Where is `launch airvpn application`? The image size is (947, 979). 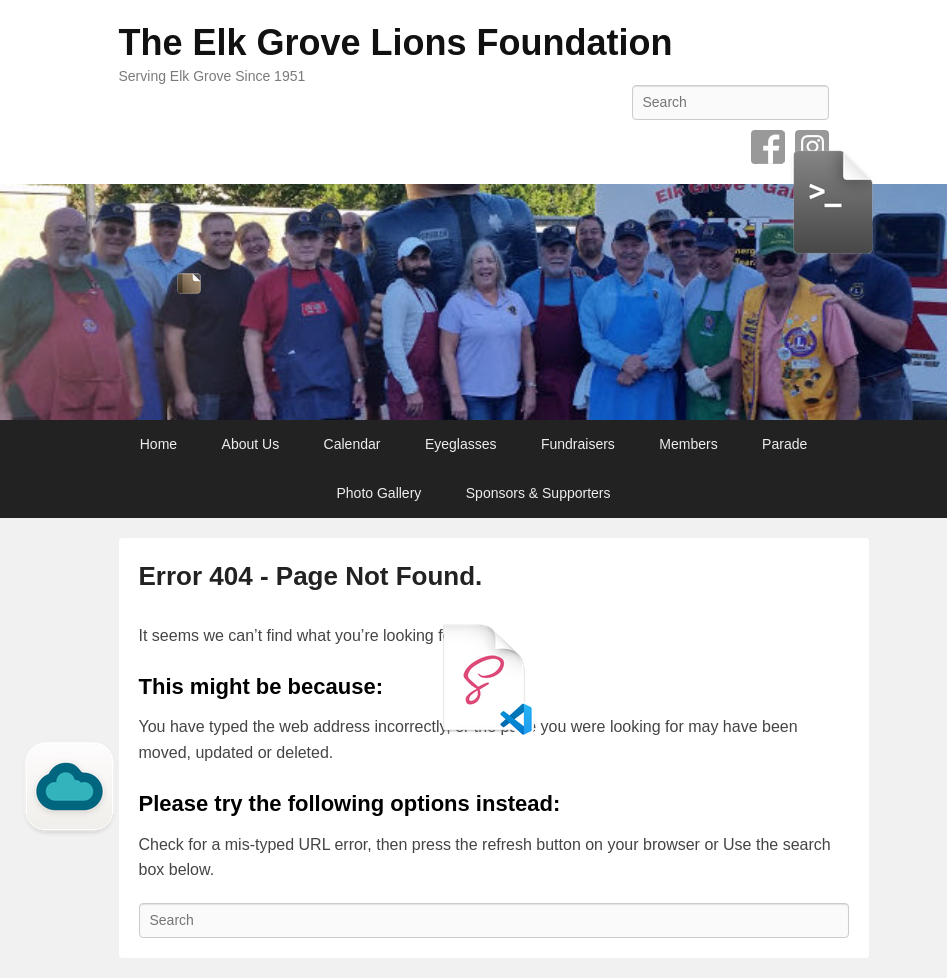 launch airvpn application is located at coordinates (69, 786).